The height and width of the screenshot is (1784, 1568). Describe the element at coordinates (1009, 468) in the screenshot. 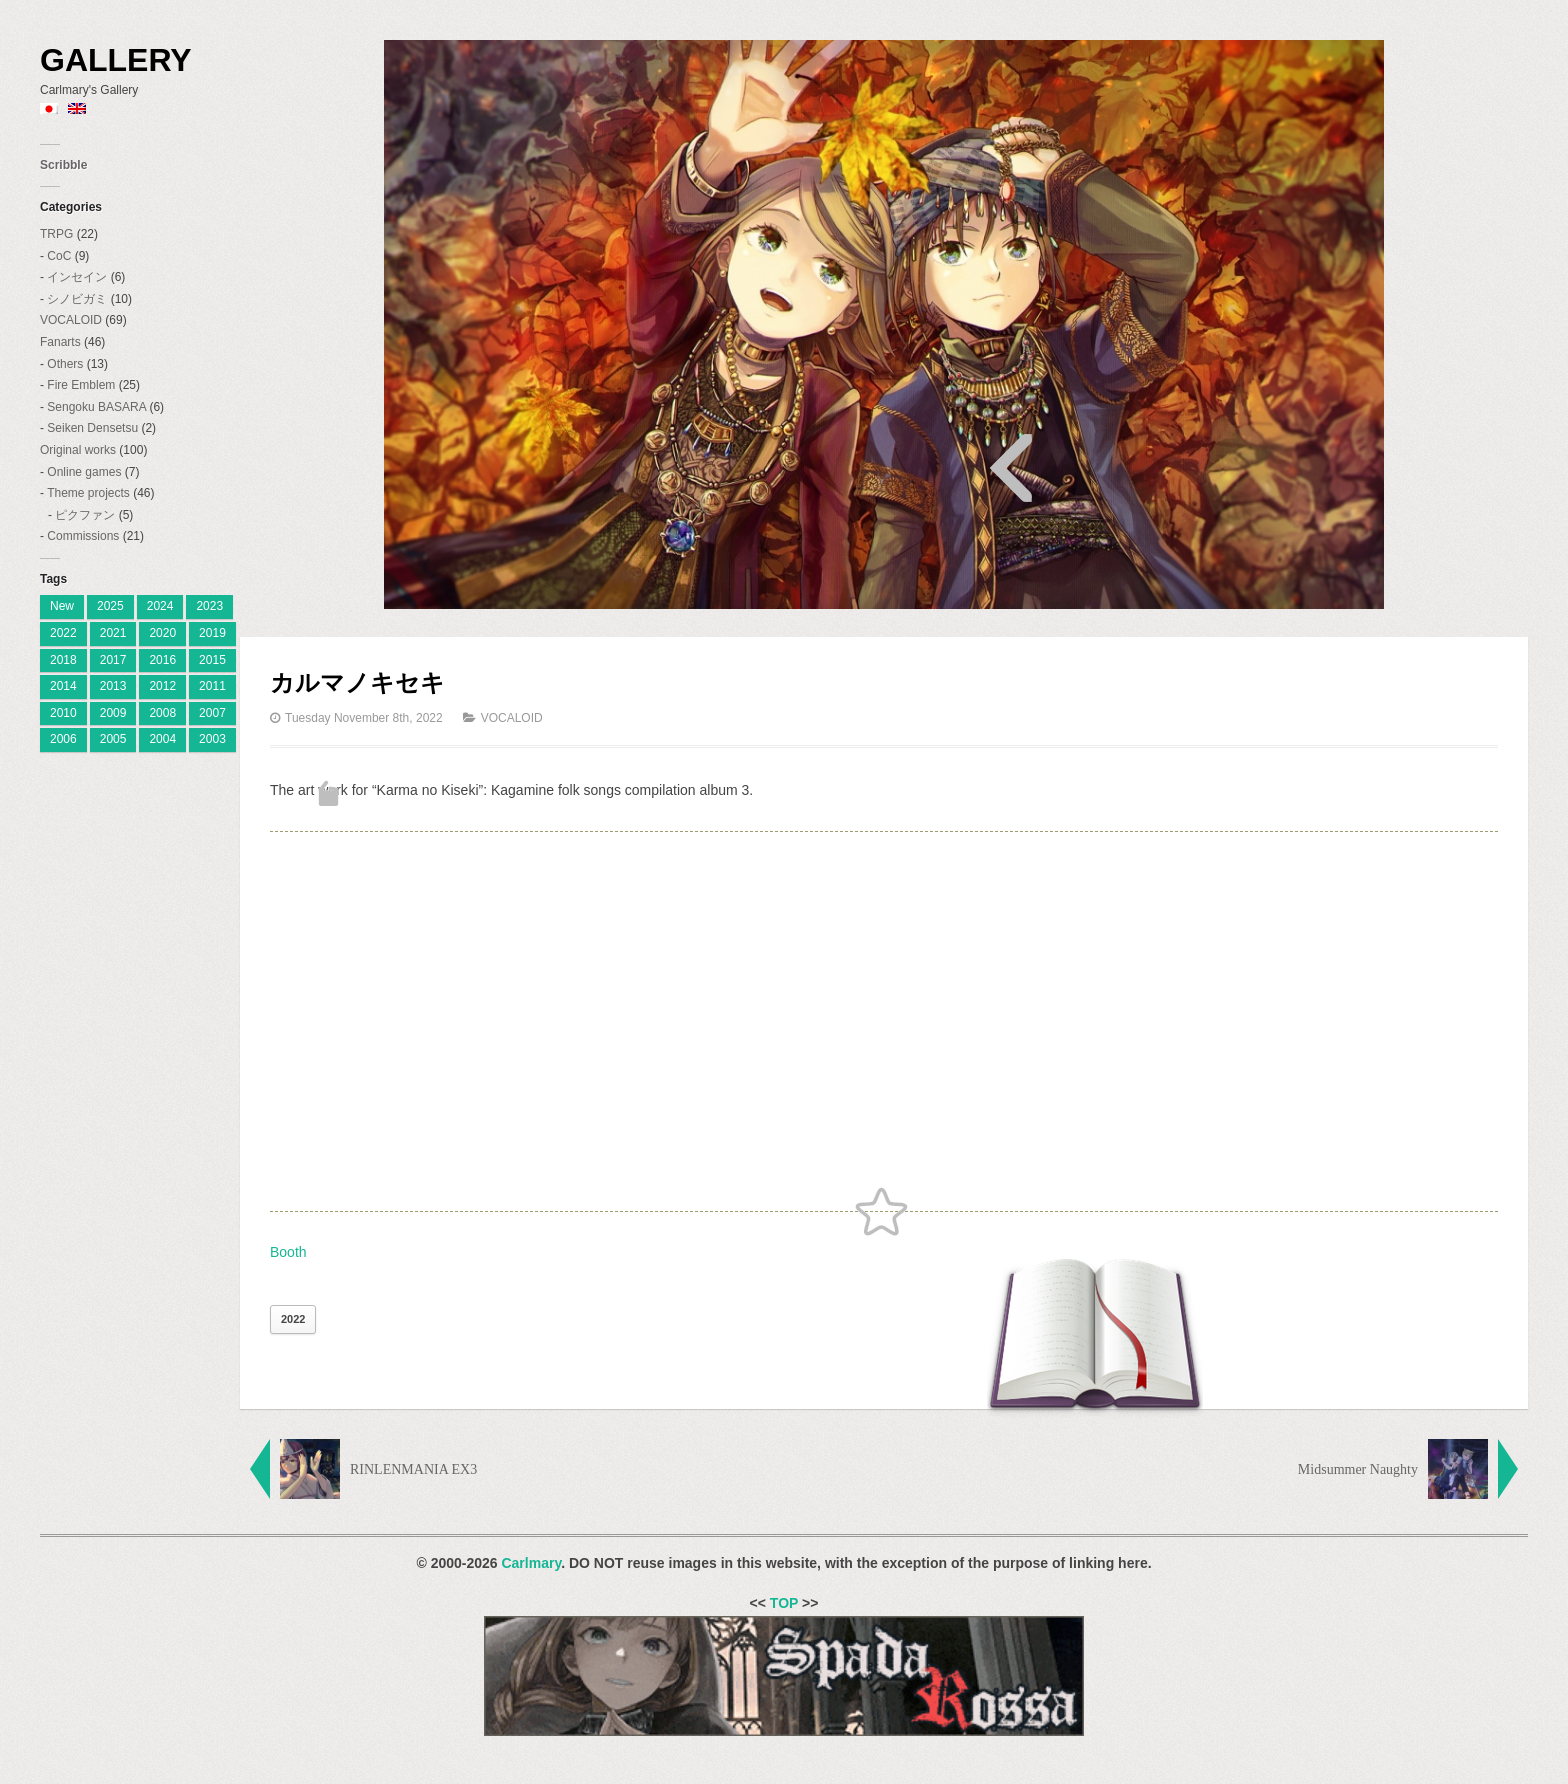

I see `go back to the previous screen` at that location.